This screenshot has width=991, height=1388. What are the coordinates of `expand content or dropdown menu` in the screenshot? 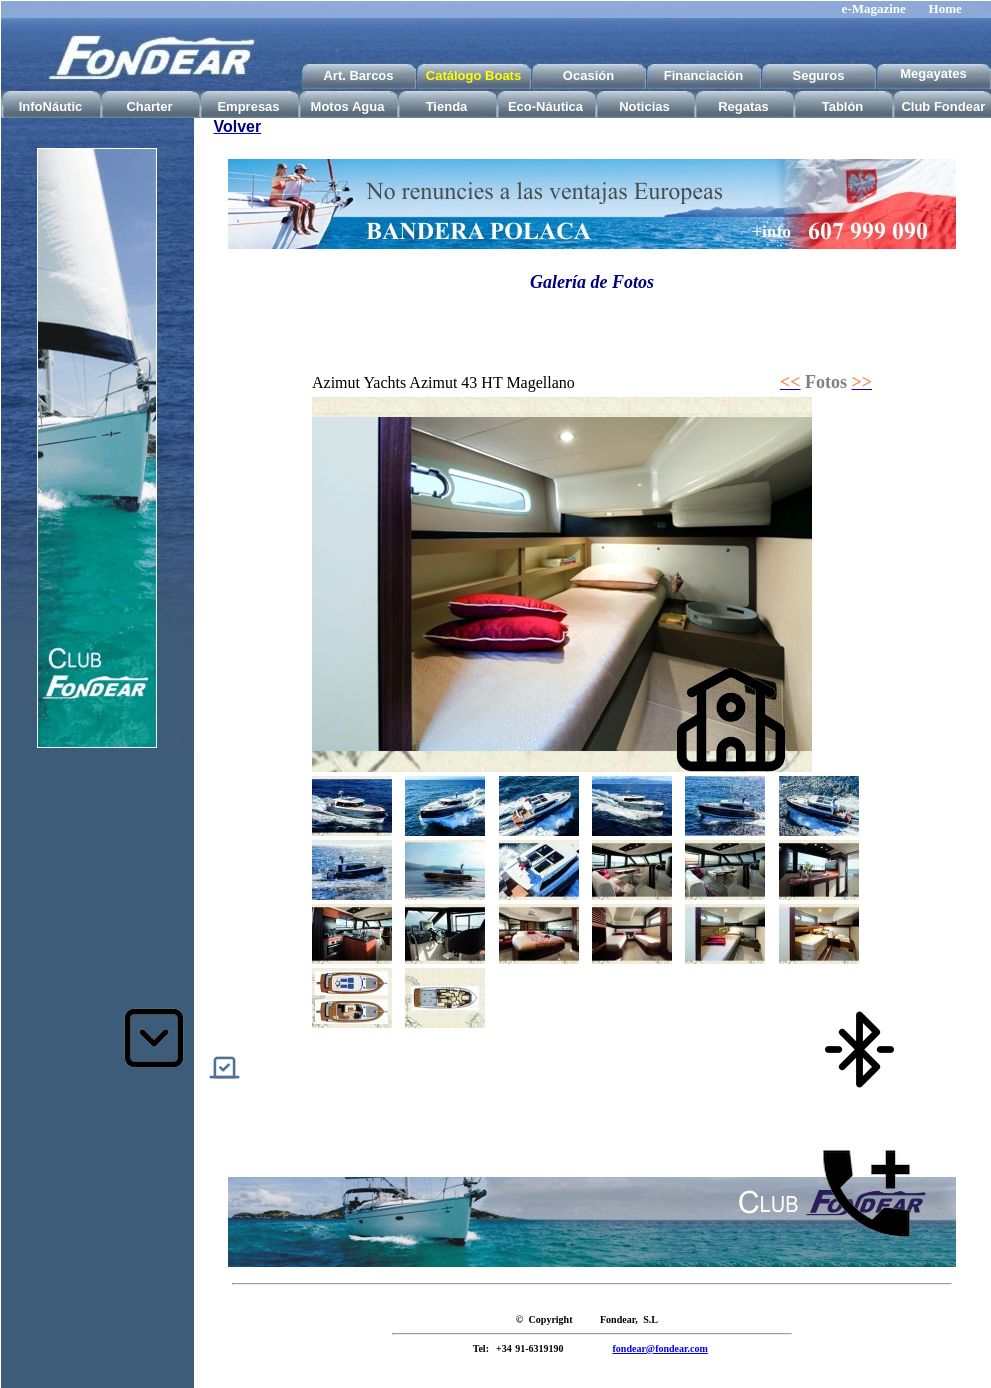 It's located at (154, 1038).